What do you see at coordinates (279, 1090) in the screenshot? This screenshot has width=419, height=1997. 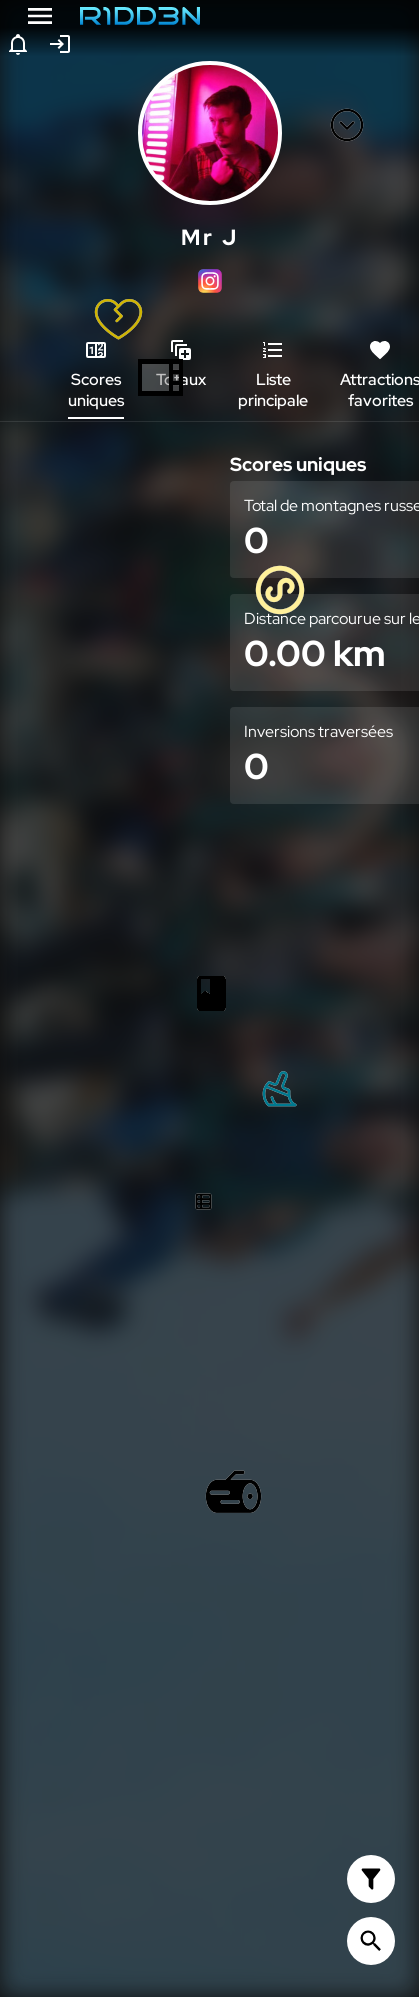 I see `clear or clean up items` at bounding box center [279, 1090].